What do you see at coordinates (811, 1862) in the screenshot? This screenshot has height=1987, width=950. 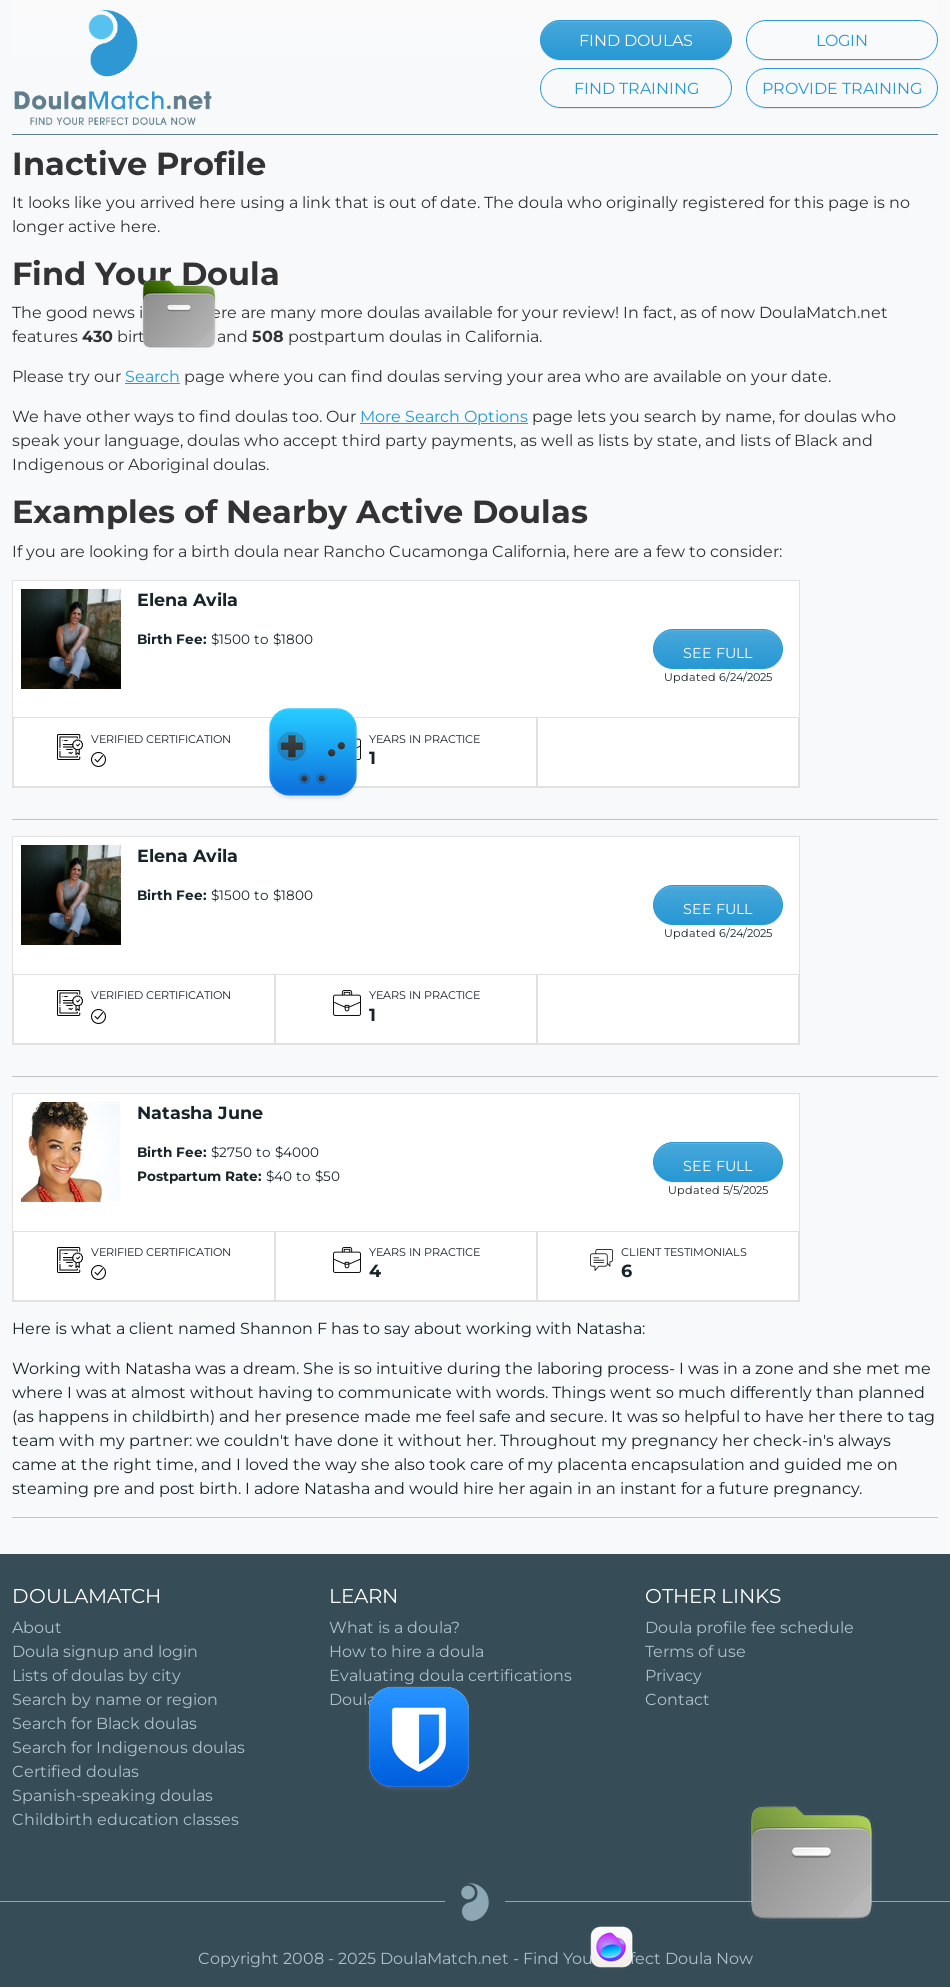 I see `open the file manager` at bounding box center [811, 1862].